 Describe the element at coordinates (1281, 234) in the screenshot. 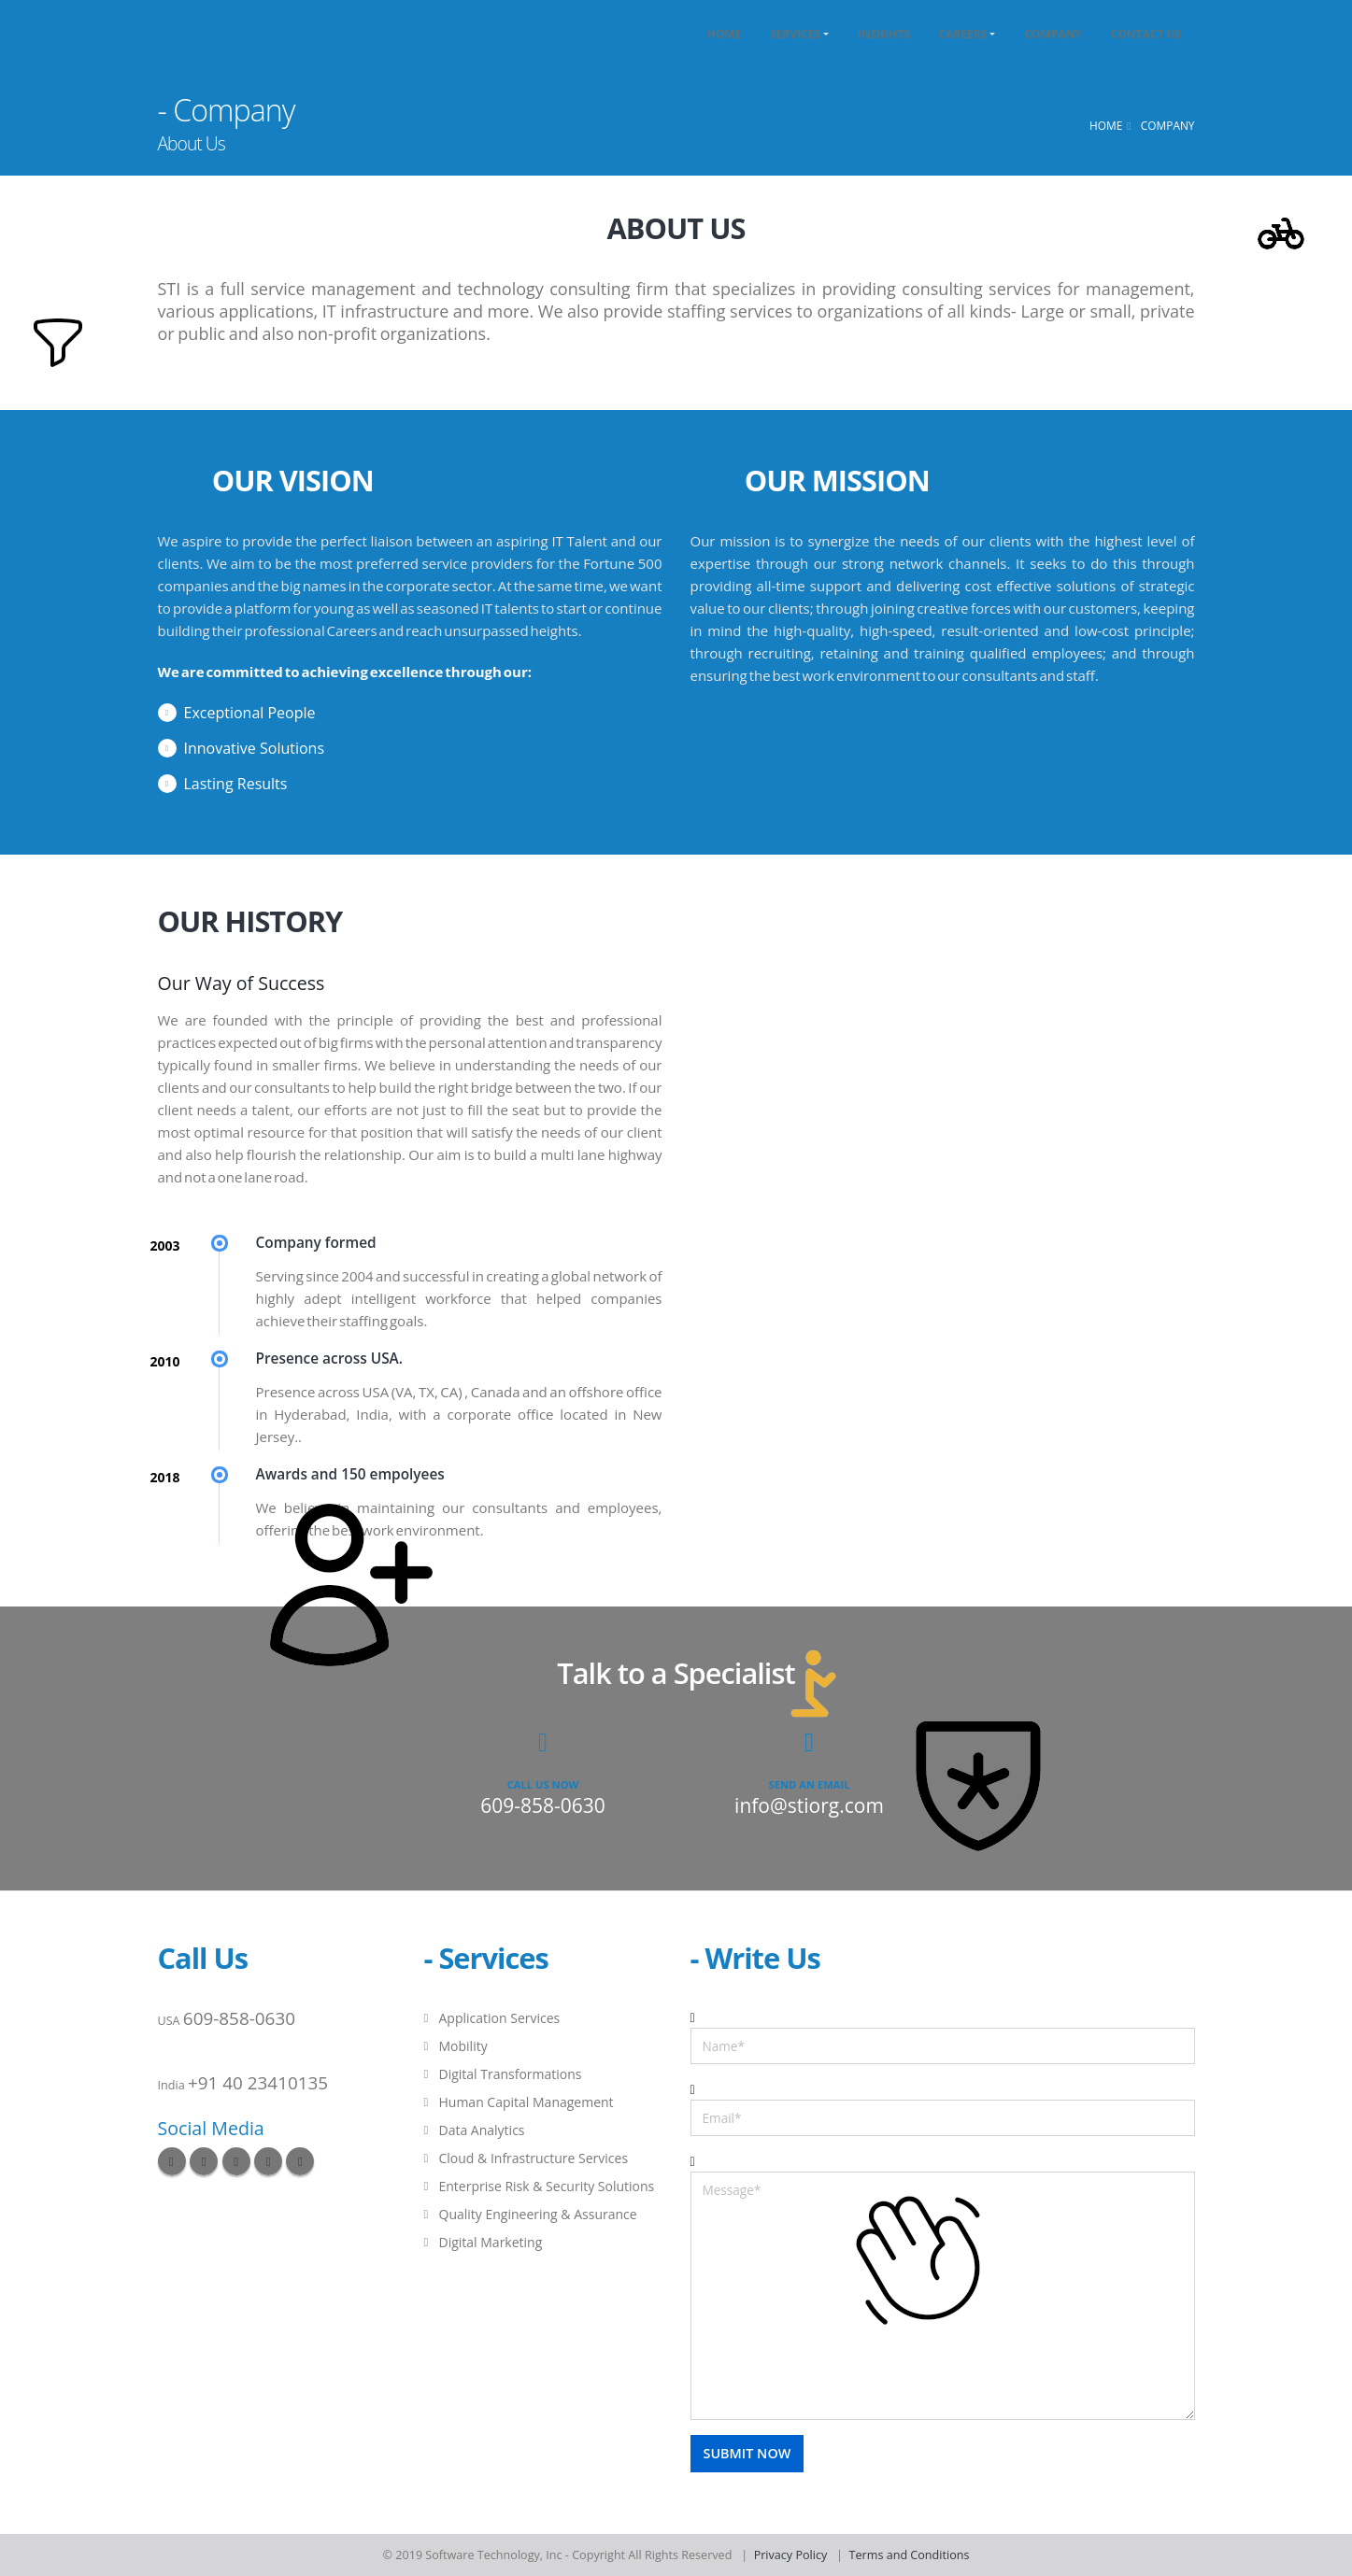

I see `view nearby bike routes or cycling directions` at that location.